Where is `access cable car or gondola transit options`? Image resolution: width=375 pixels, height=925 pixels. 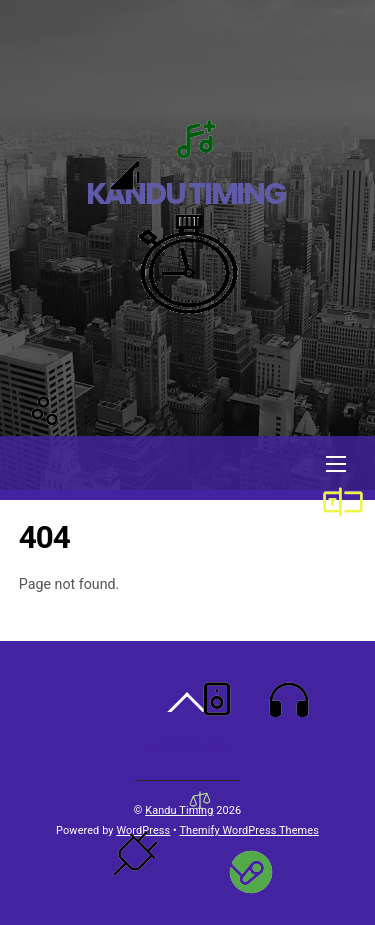
access cable car or gondola transit options is located at coordinates (351, 317).